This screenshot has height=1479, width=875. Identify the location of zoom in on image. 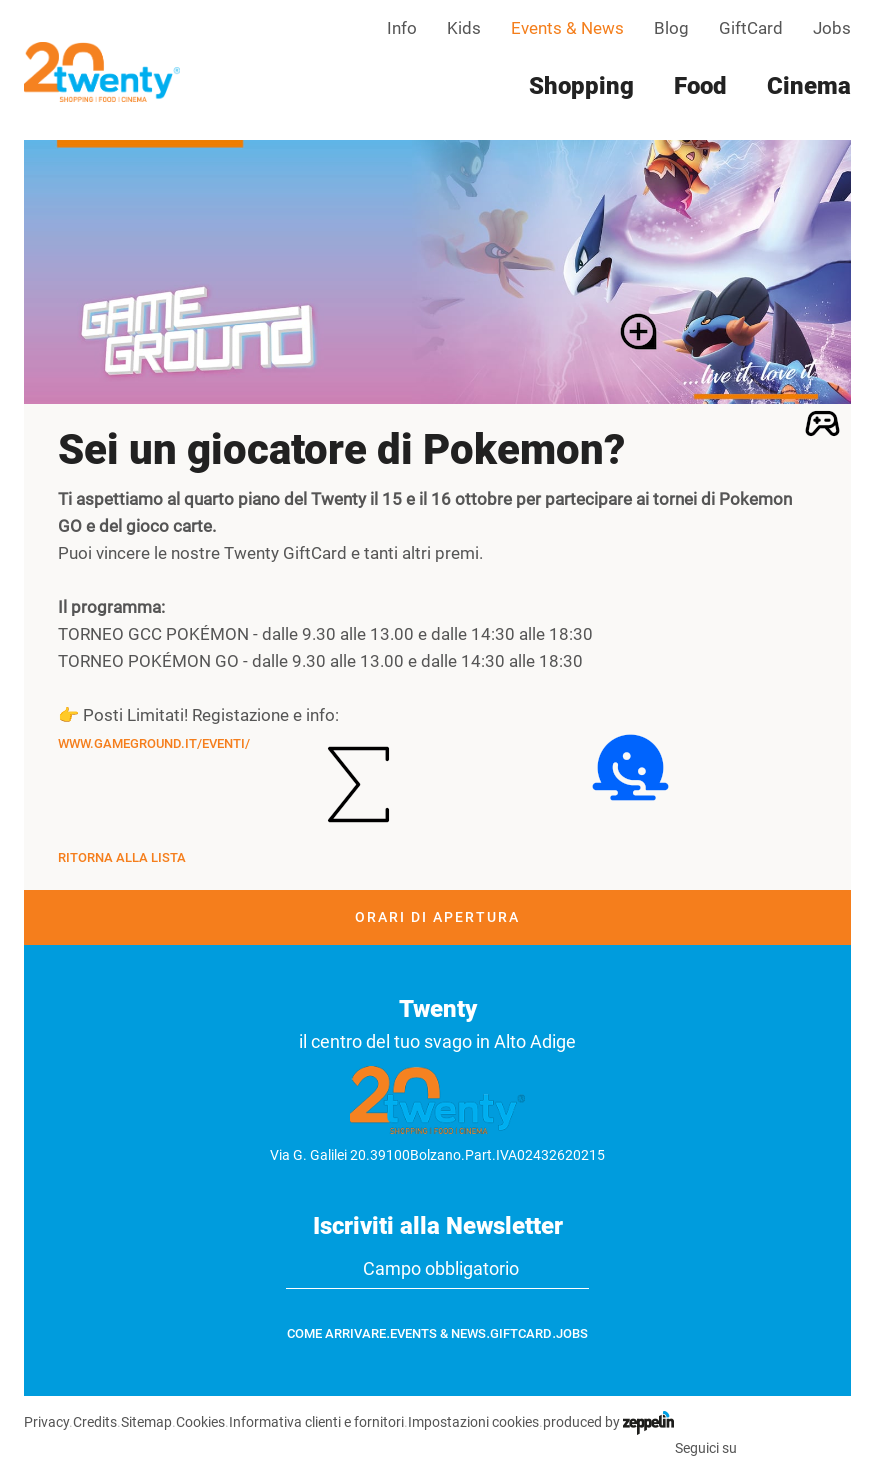
(638, 331).